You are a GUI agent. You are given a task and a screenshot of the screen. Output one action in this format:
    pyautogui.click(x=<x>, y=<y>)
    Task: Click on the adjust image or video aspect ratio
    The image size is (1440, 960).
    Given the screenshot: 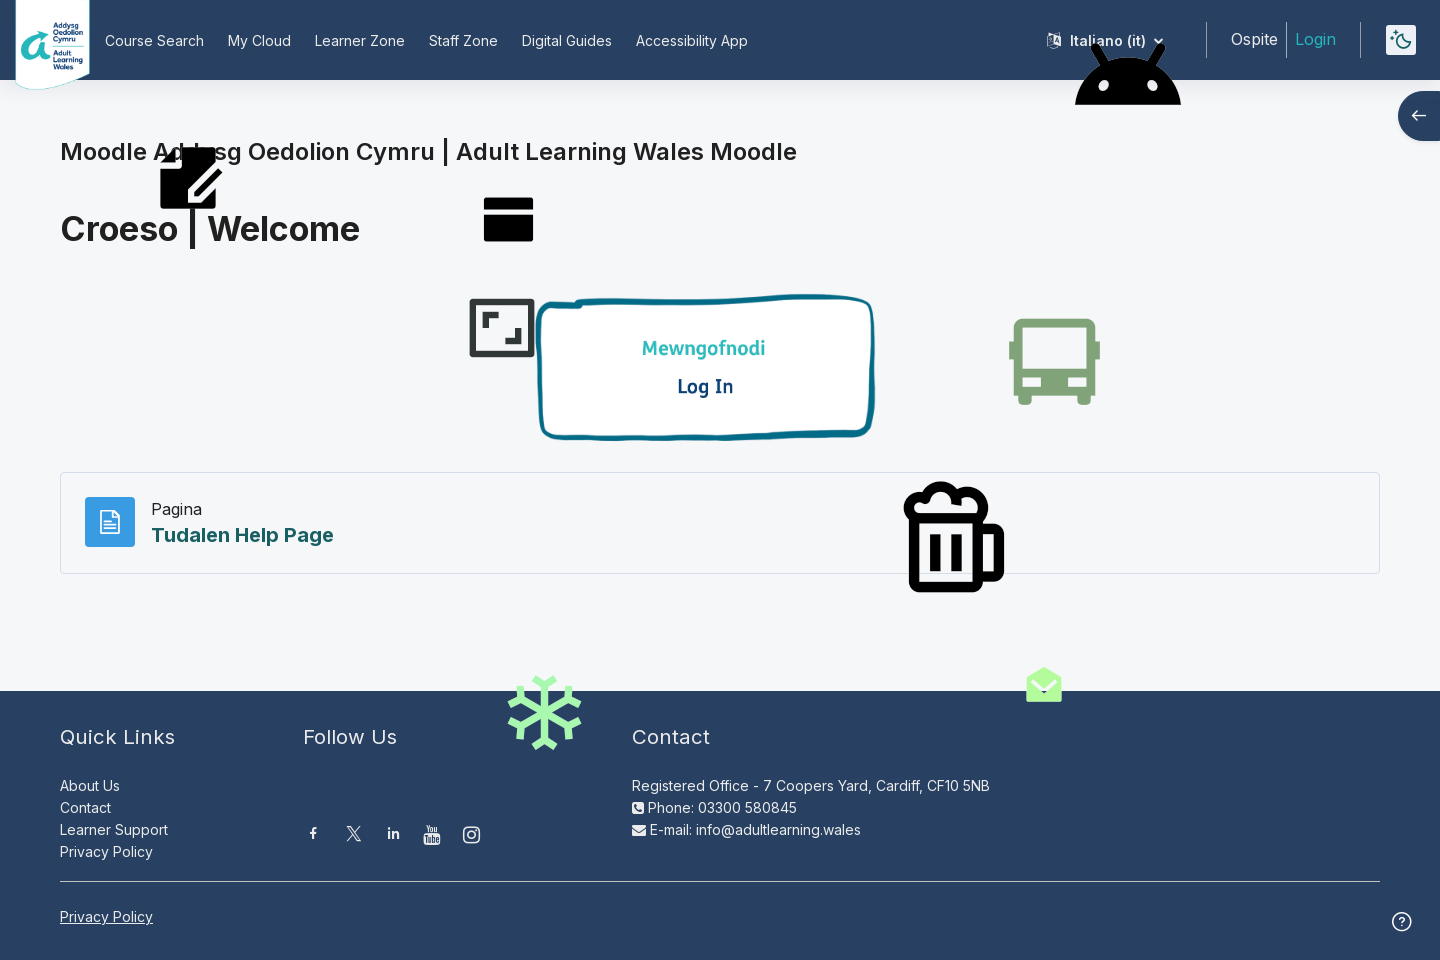 What is the action you would take?
    pyautogui.click(x=502, y=328)
    